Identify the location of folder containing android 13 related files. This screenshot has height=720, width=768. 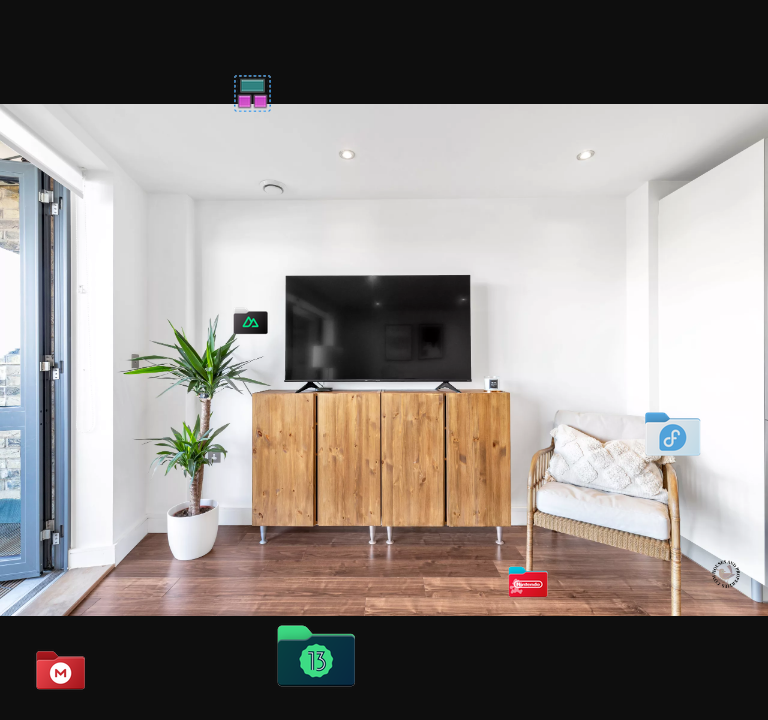
(316, 658).